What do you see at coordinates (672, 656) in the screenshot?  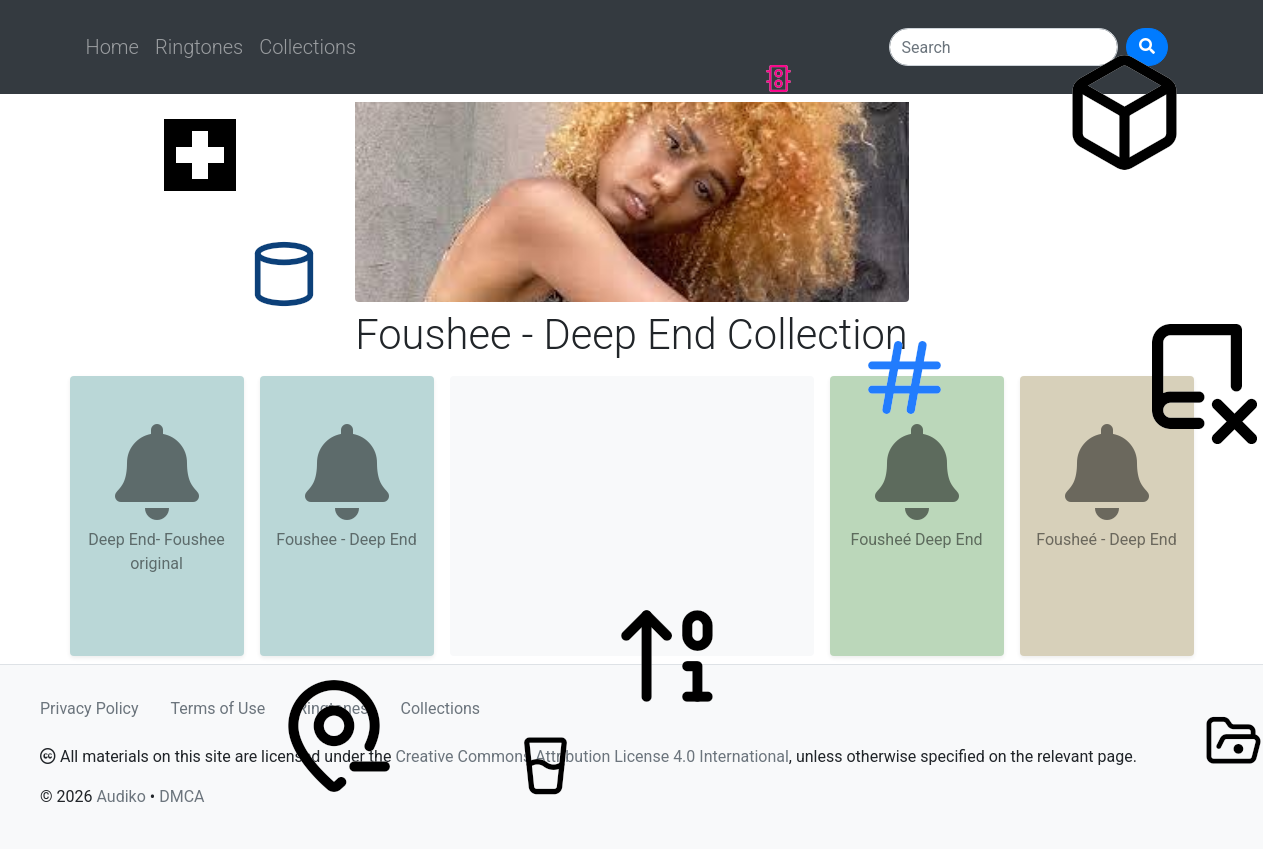 I see `sort in ascending numerical order` at bounding box center [672, 656].